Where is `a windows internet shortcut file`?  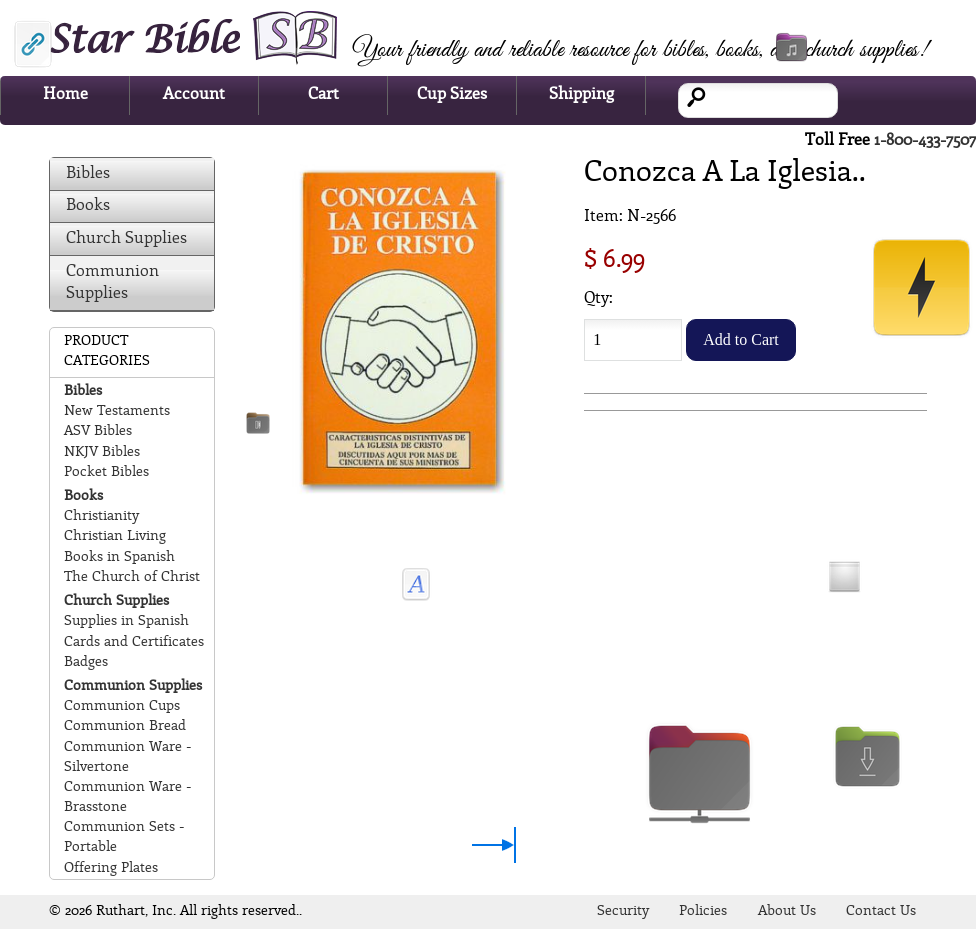 a windows internet shortcut file is located at coordinates (33, 44).